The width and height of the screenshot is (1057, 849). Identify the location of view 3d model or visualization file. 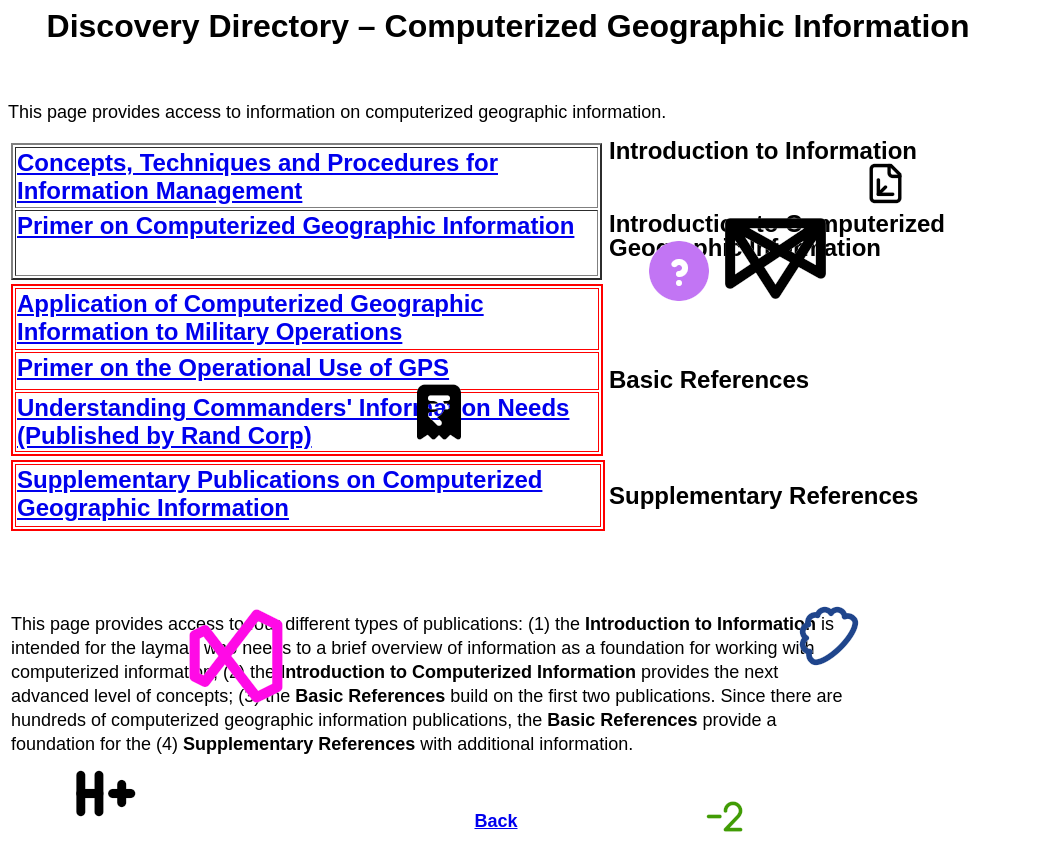
(885, 183).